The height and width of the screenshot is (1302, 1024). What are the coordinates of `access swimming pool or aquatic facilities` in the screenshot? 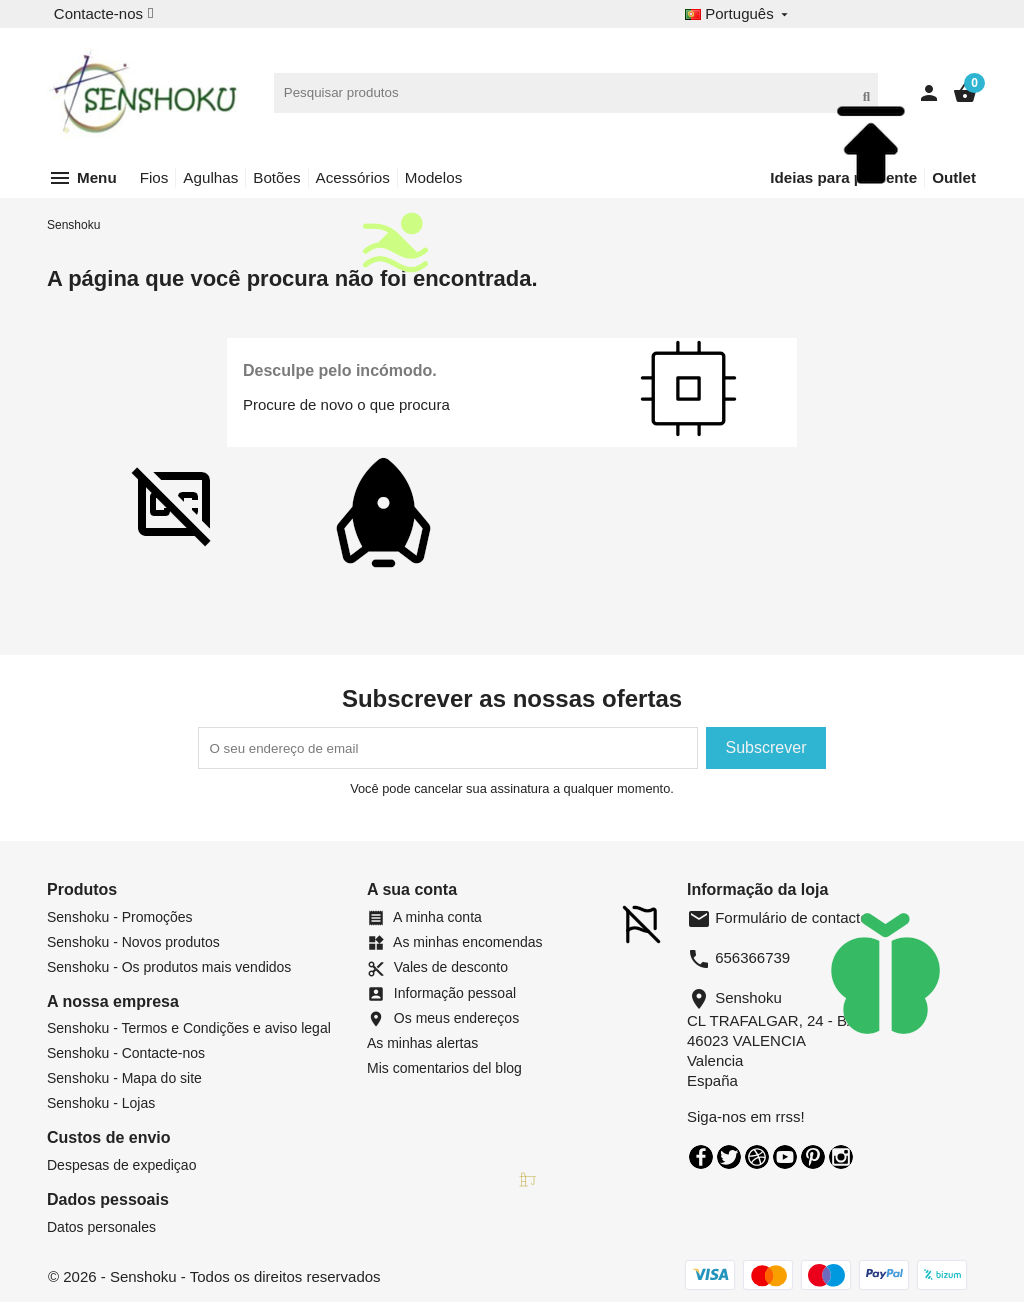 It's located at (395, 242).